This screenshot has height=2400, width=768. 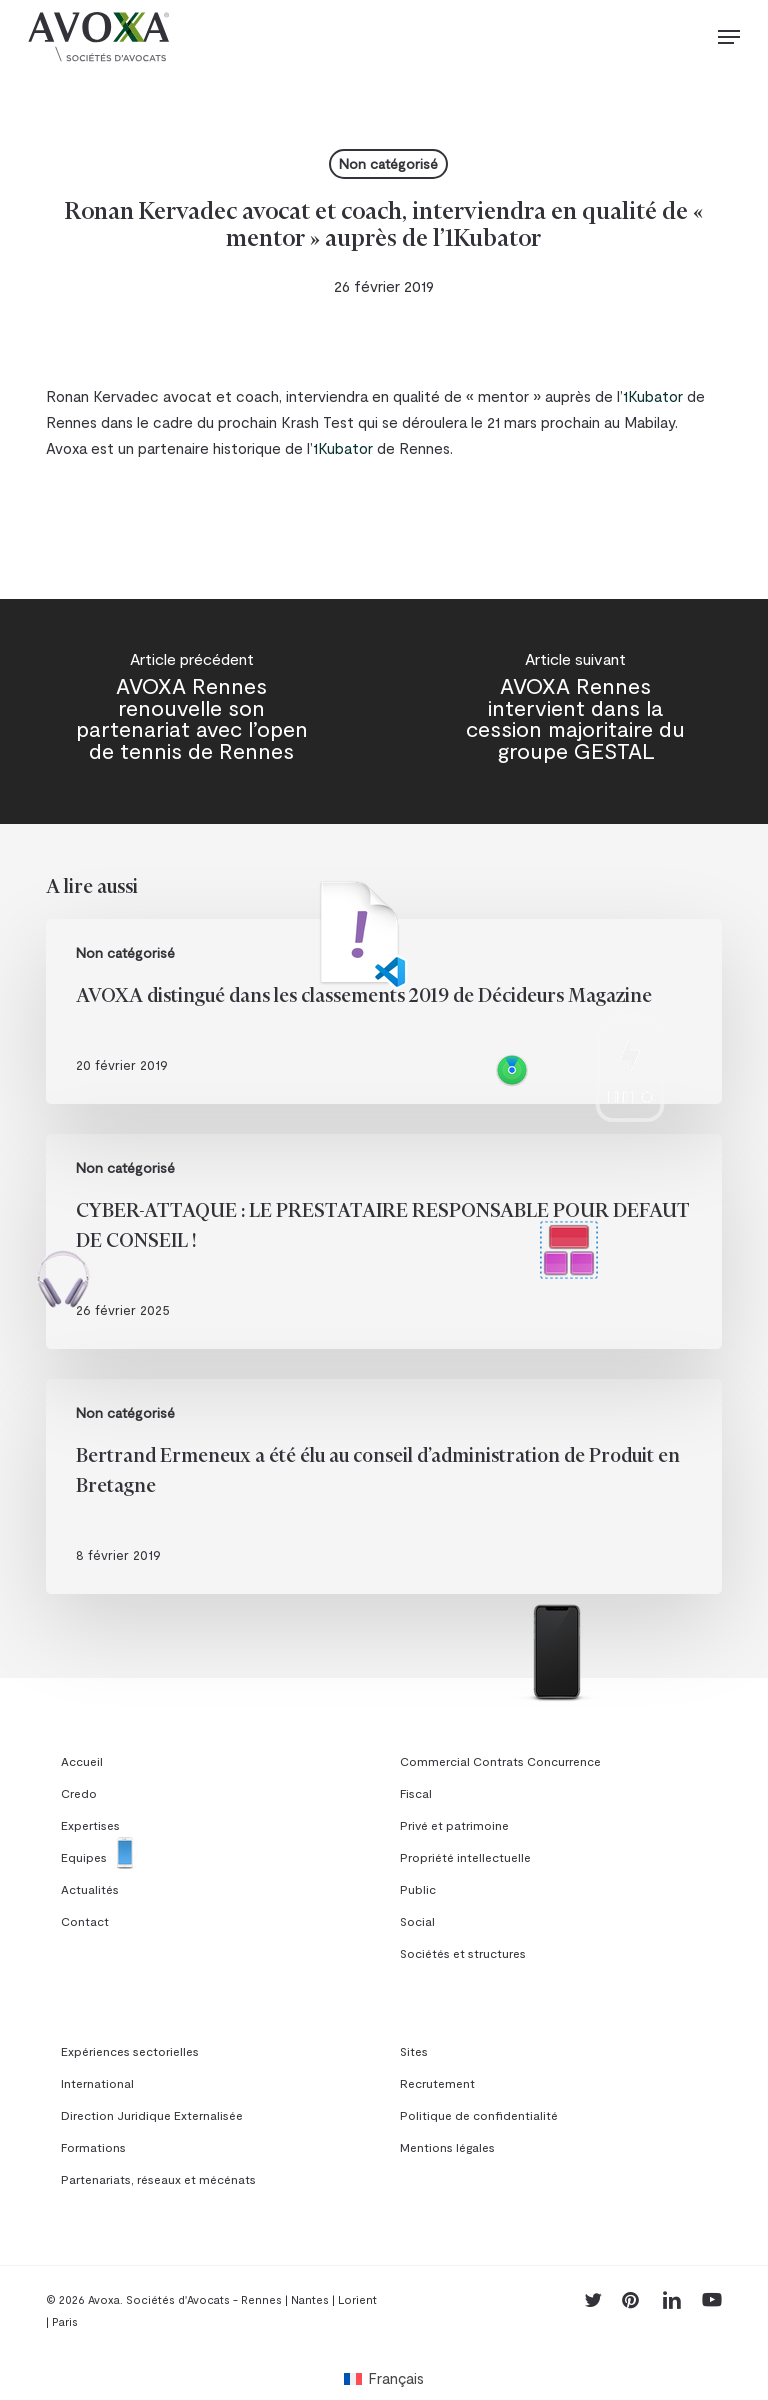 What do you see at coordinates (512, 1070) in the screenshot?
I see `open find my app to locate devices` at bounding box center [512, 1070].